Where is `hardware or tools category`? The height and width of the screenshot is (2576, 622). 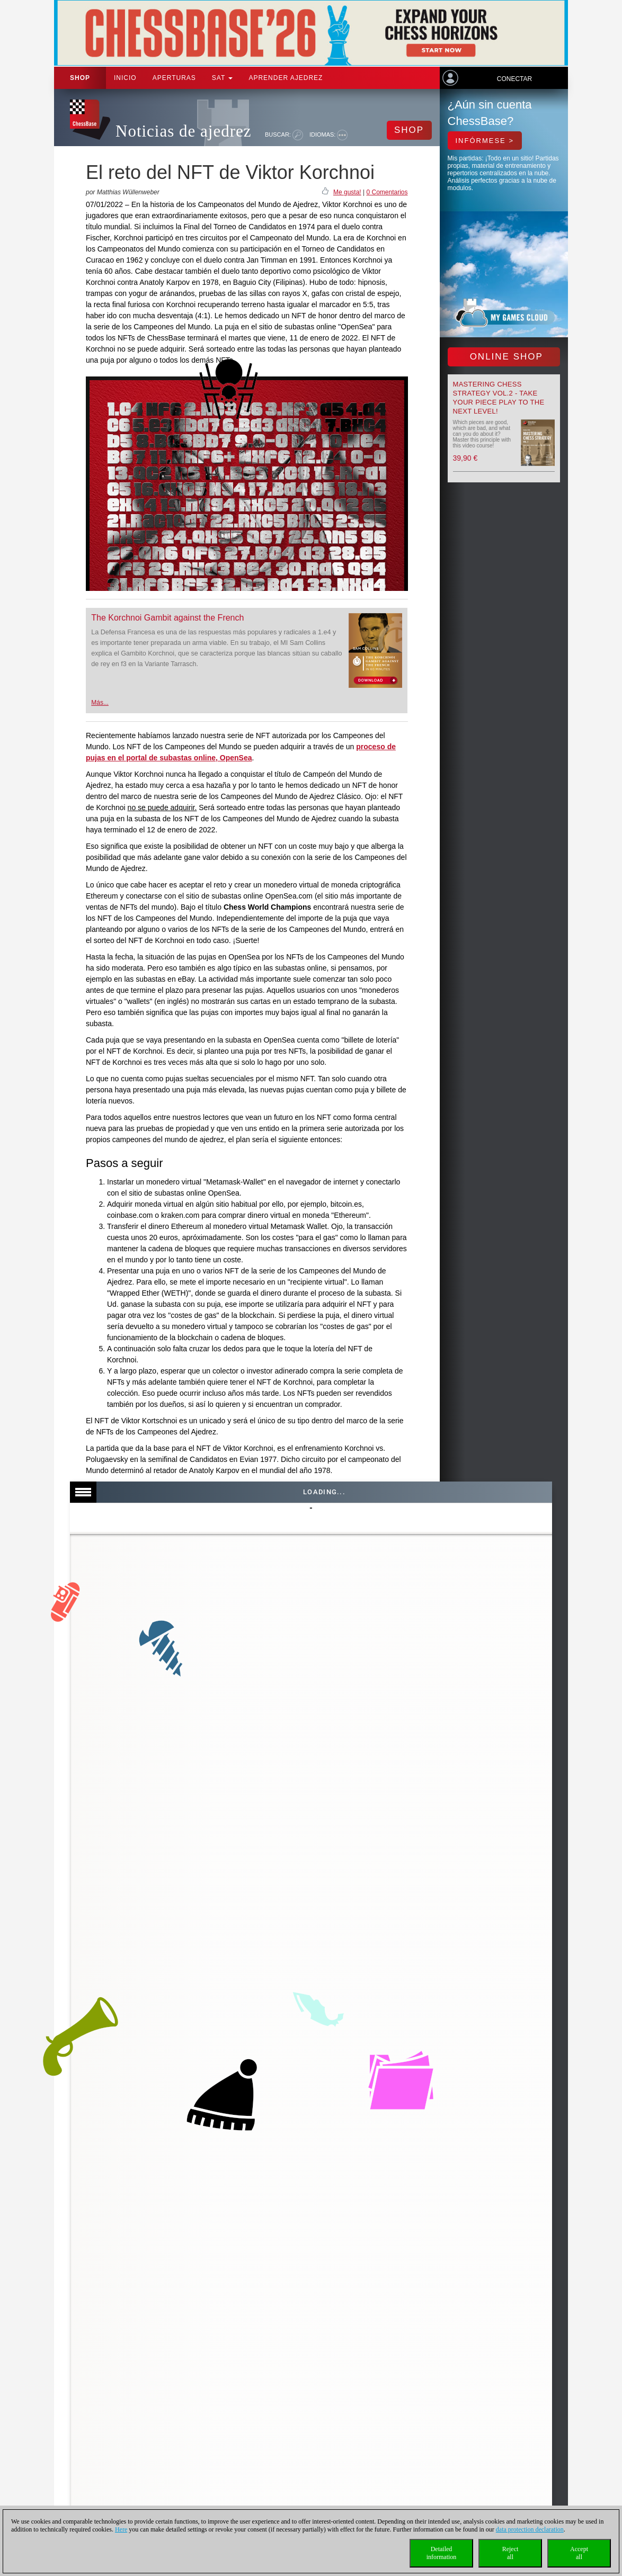
hardware or tools category is located at coordinates (161, 1648).